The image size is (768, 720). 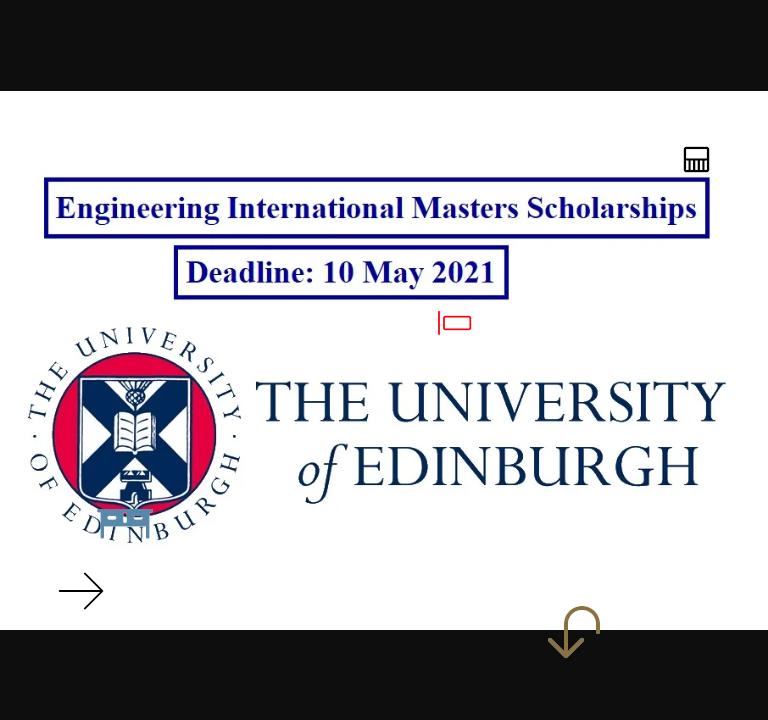 What do you see at coordinates (81, 591) in the screenshot?
I see `navigate to the next item or page` at bounding box center [81, 591].